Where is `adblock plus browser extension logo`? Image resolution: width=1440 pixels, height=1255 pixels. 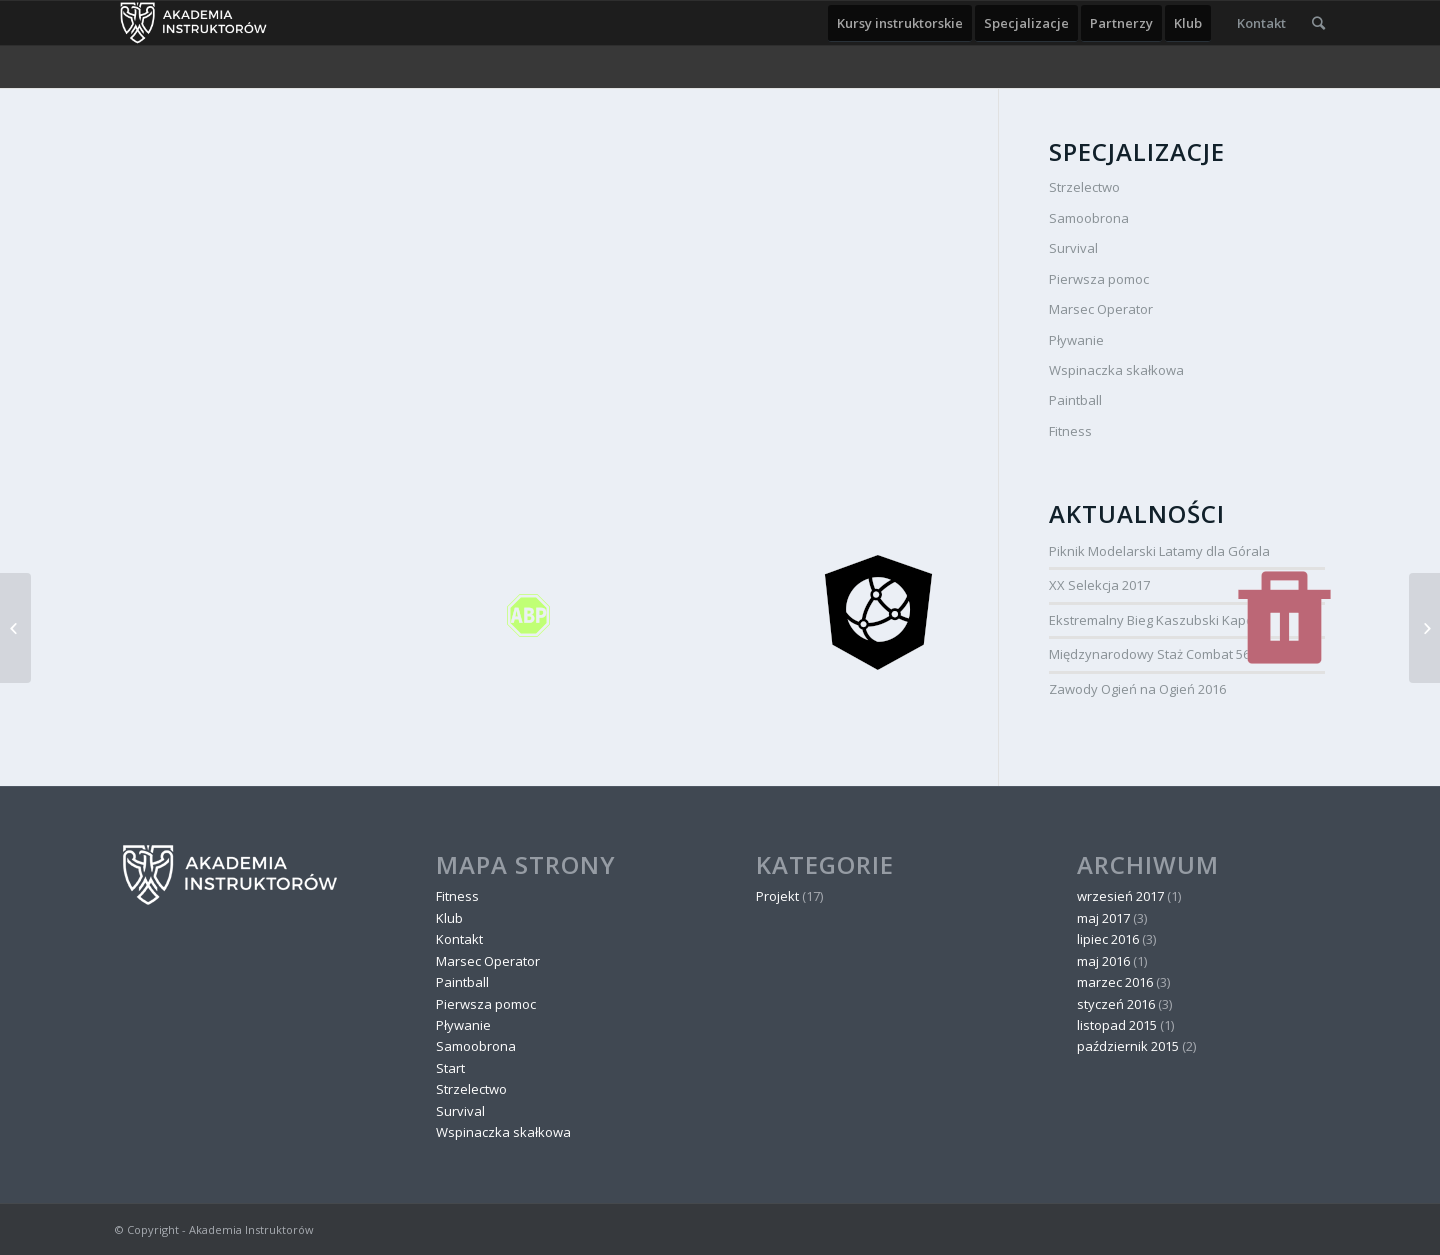 adblock plus browser extension logo is located at coordinates (528, 615).